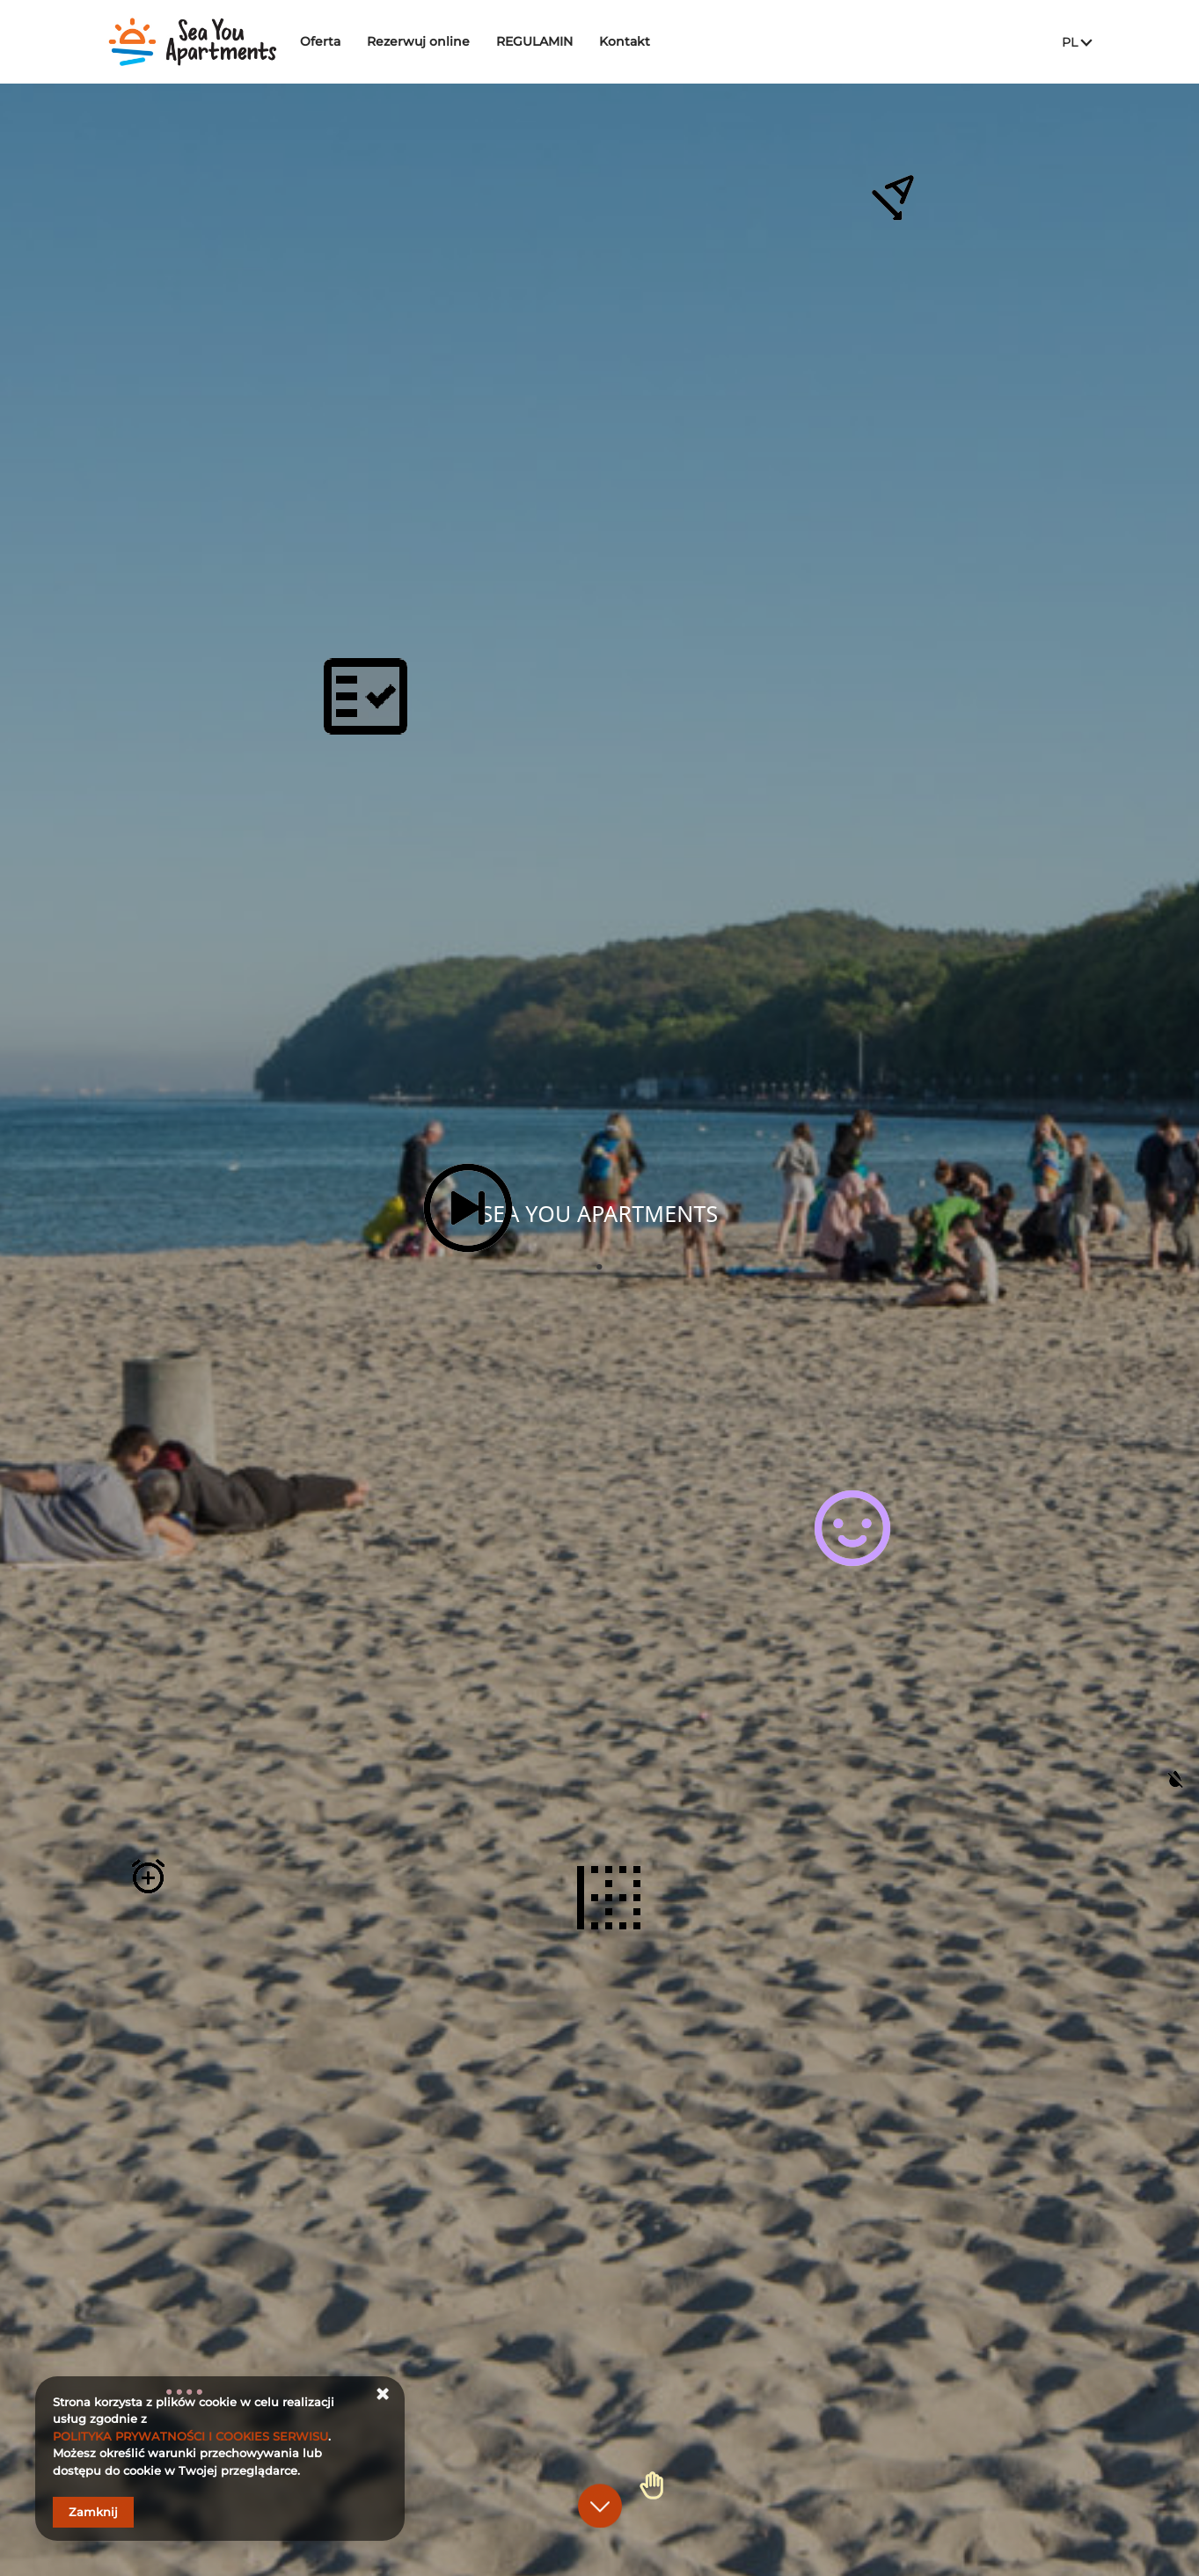 This screenshot has height=2576, width=1199. I want to click on skip to the next track, so click(468, 1208).